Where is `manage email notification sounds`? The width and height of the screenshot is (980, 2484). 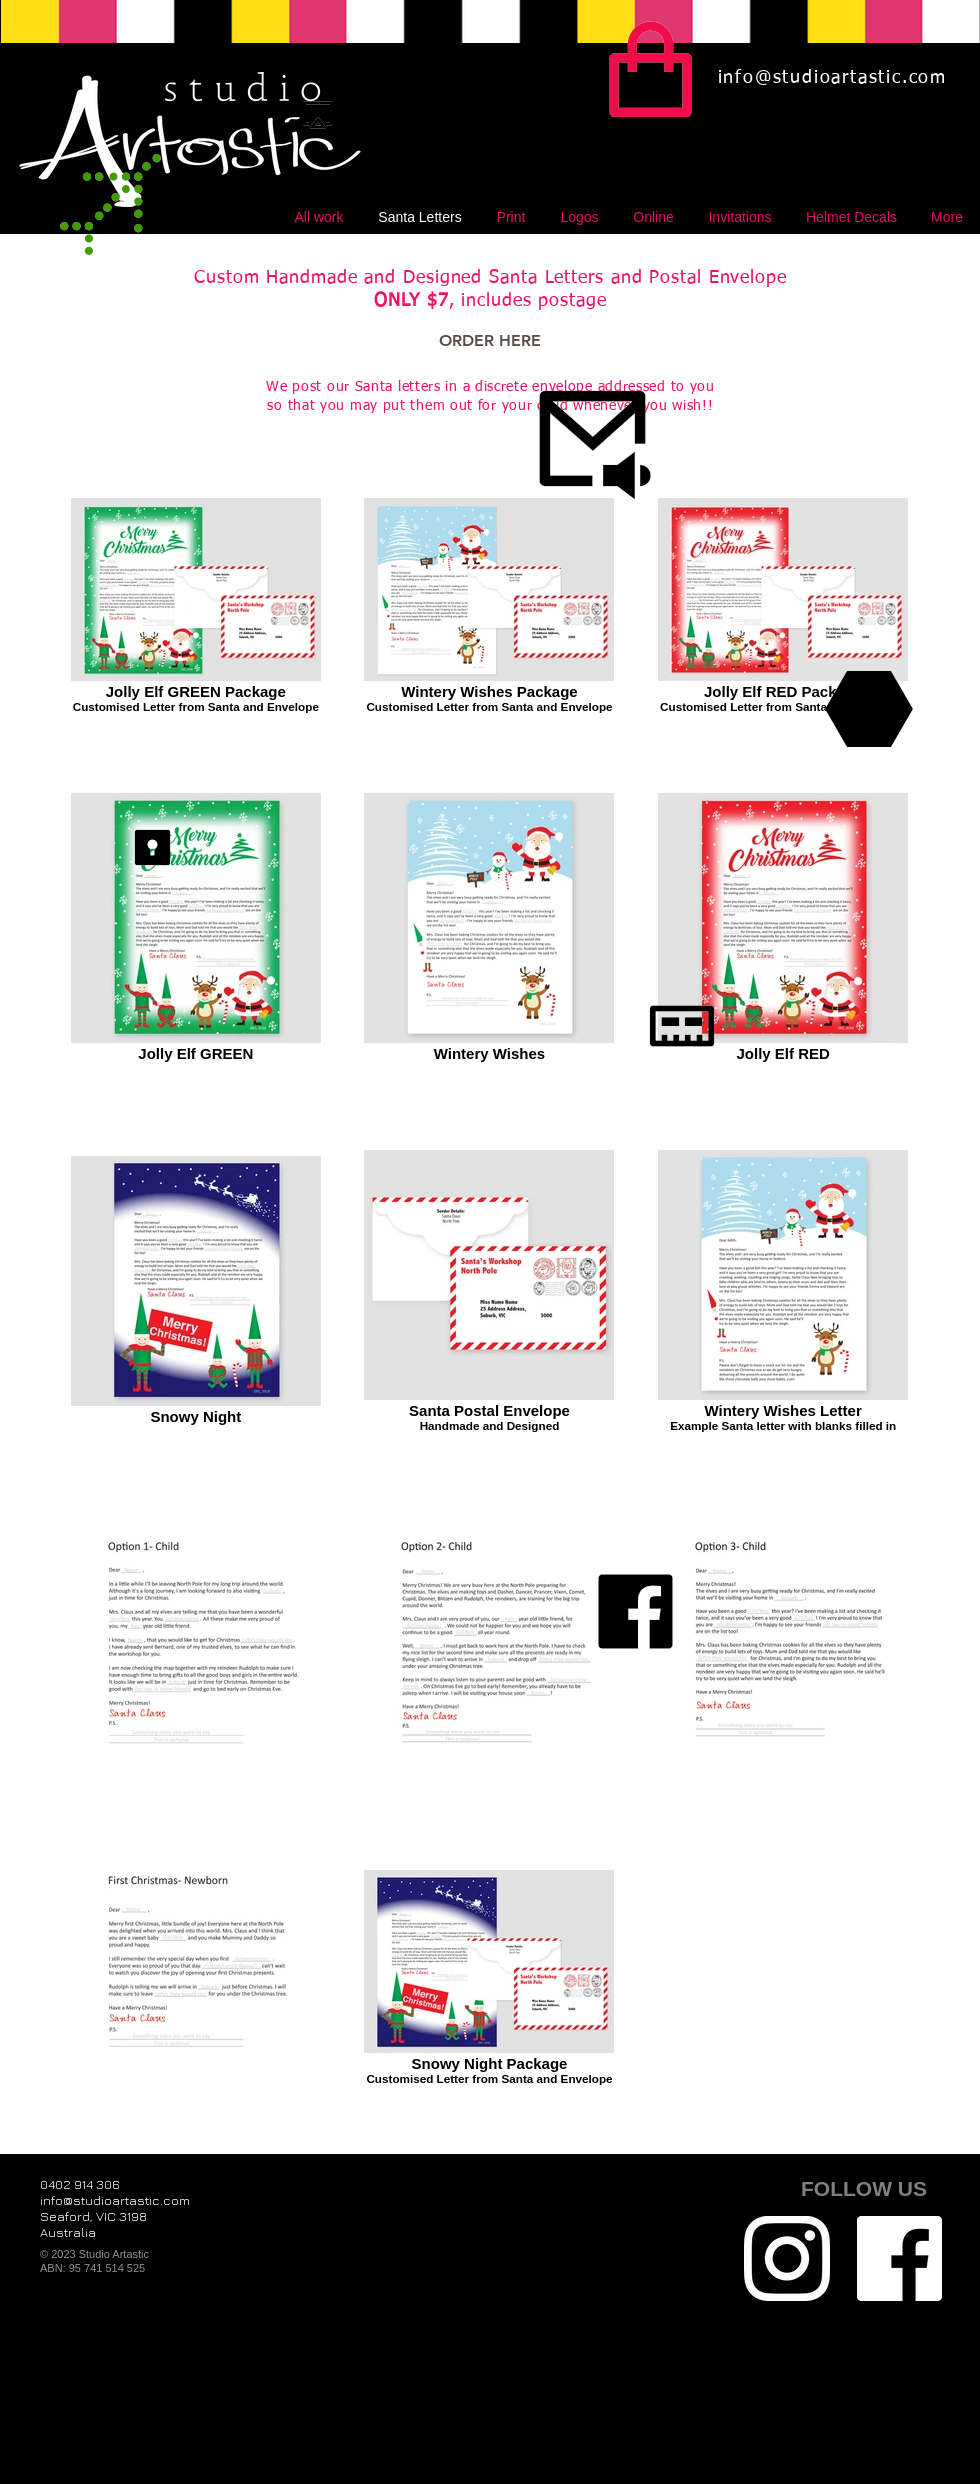 manage email notification sounds is located at coordinates (592, 438).